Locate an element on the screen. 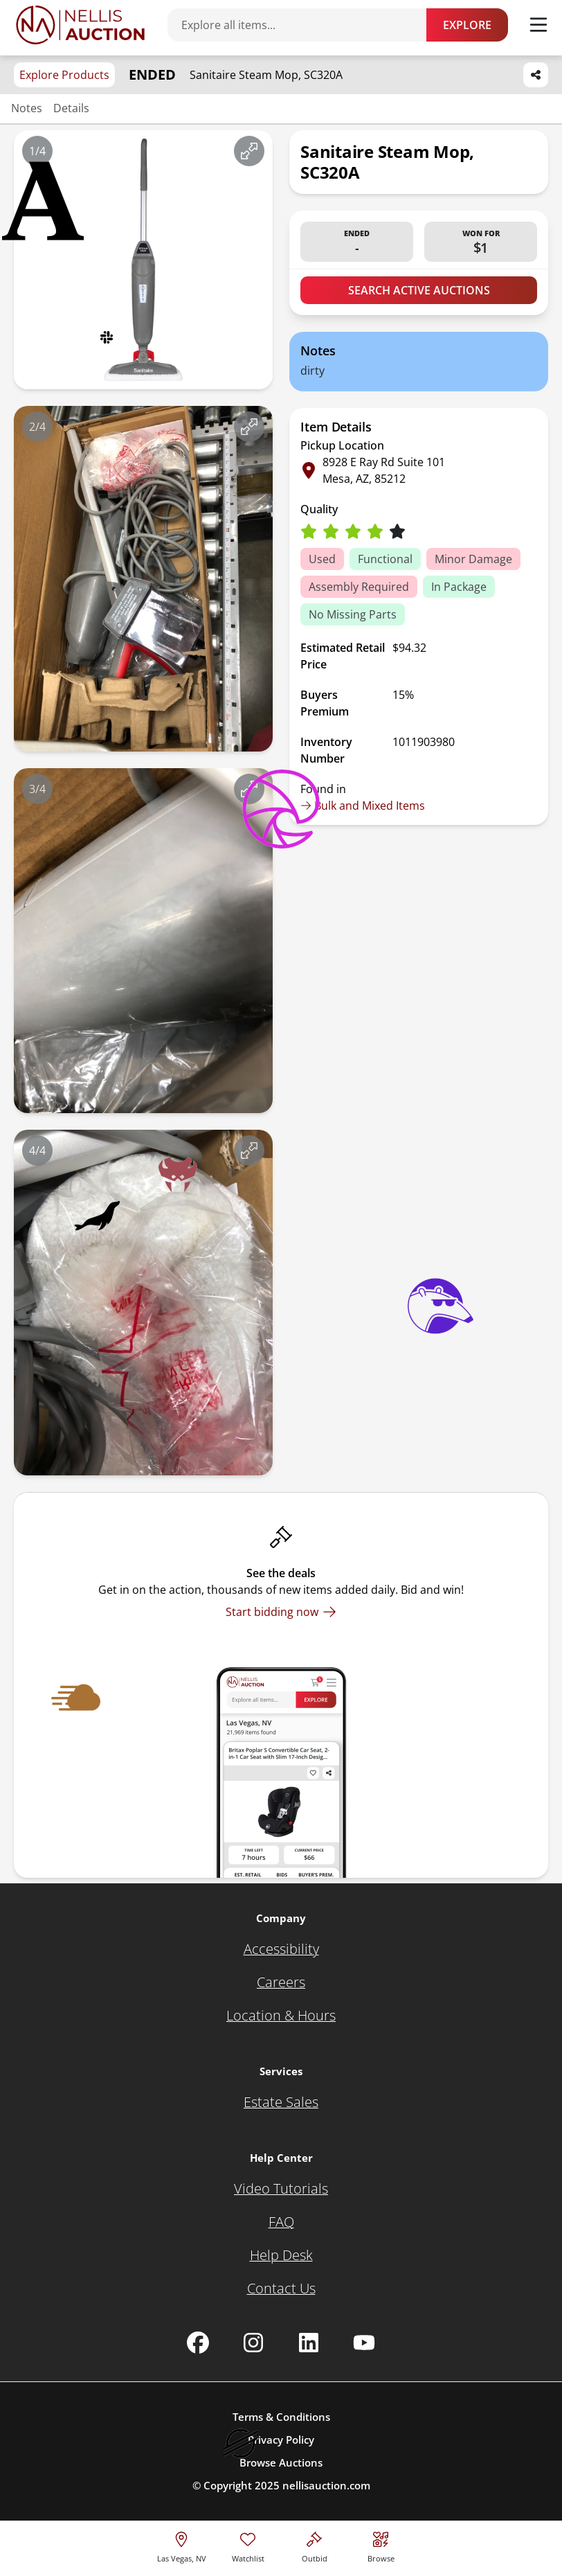  stellar cryptocurrency logo is located at coordinates (240, 2443).